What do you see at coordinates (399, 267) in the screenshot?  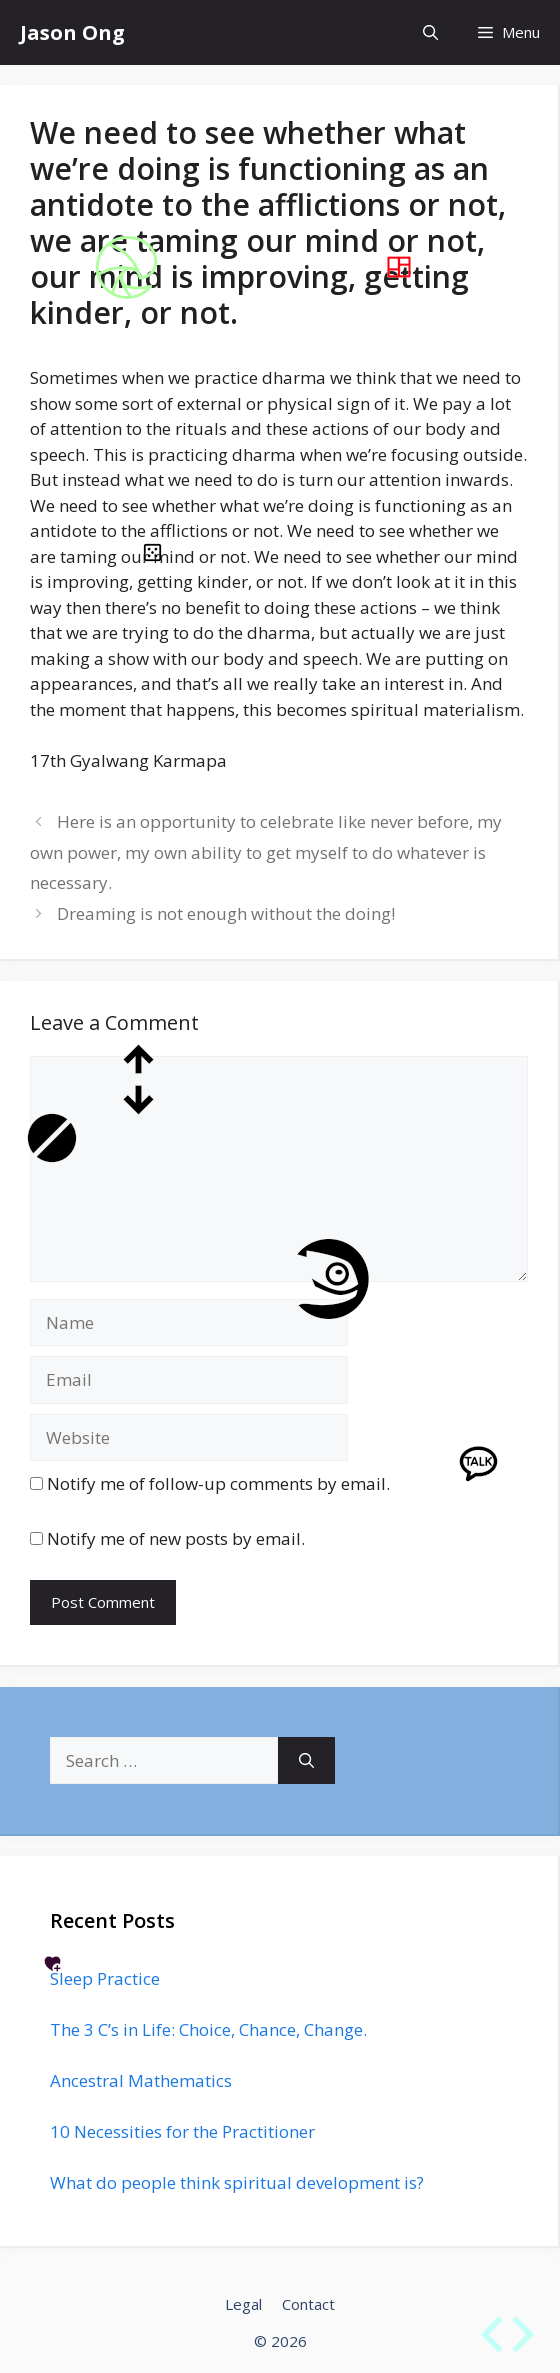 I see `switch to masonry grid layout` at bounding box center [399, 267].